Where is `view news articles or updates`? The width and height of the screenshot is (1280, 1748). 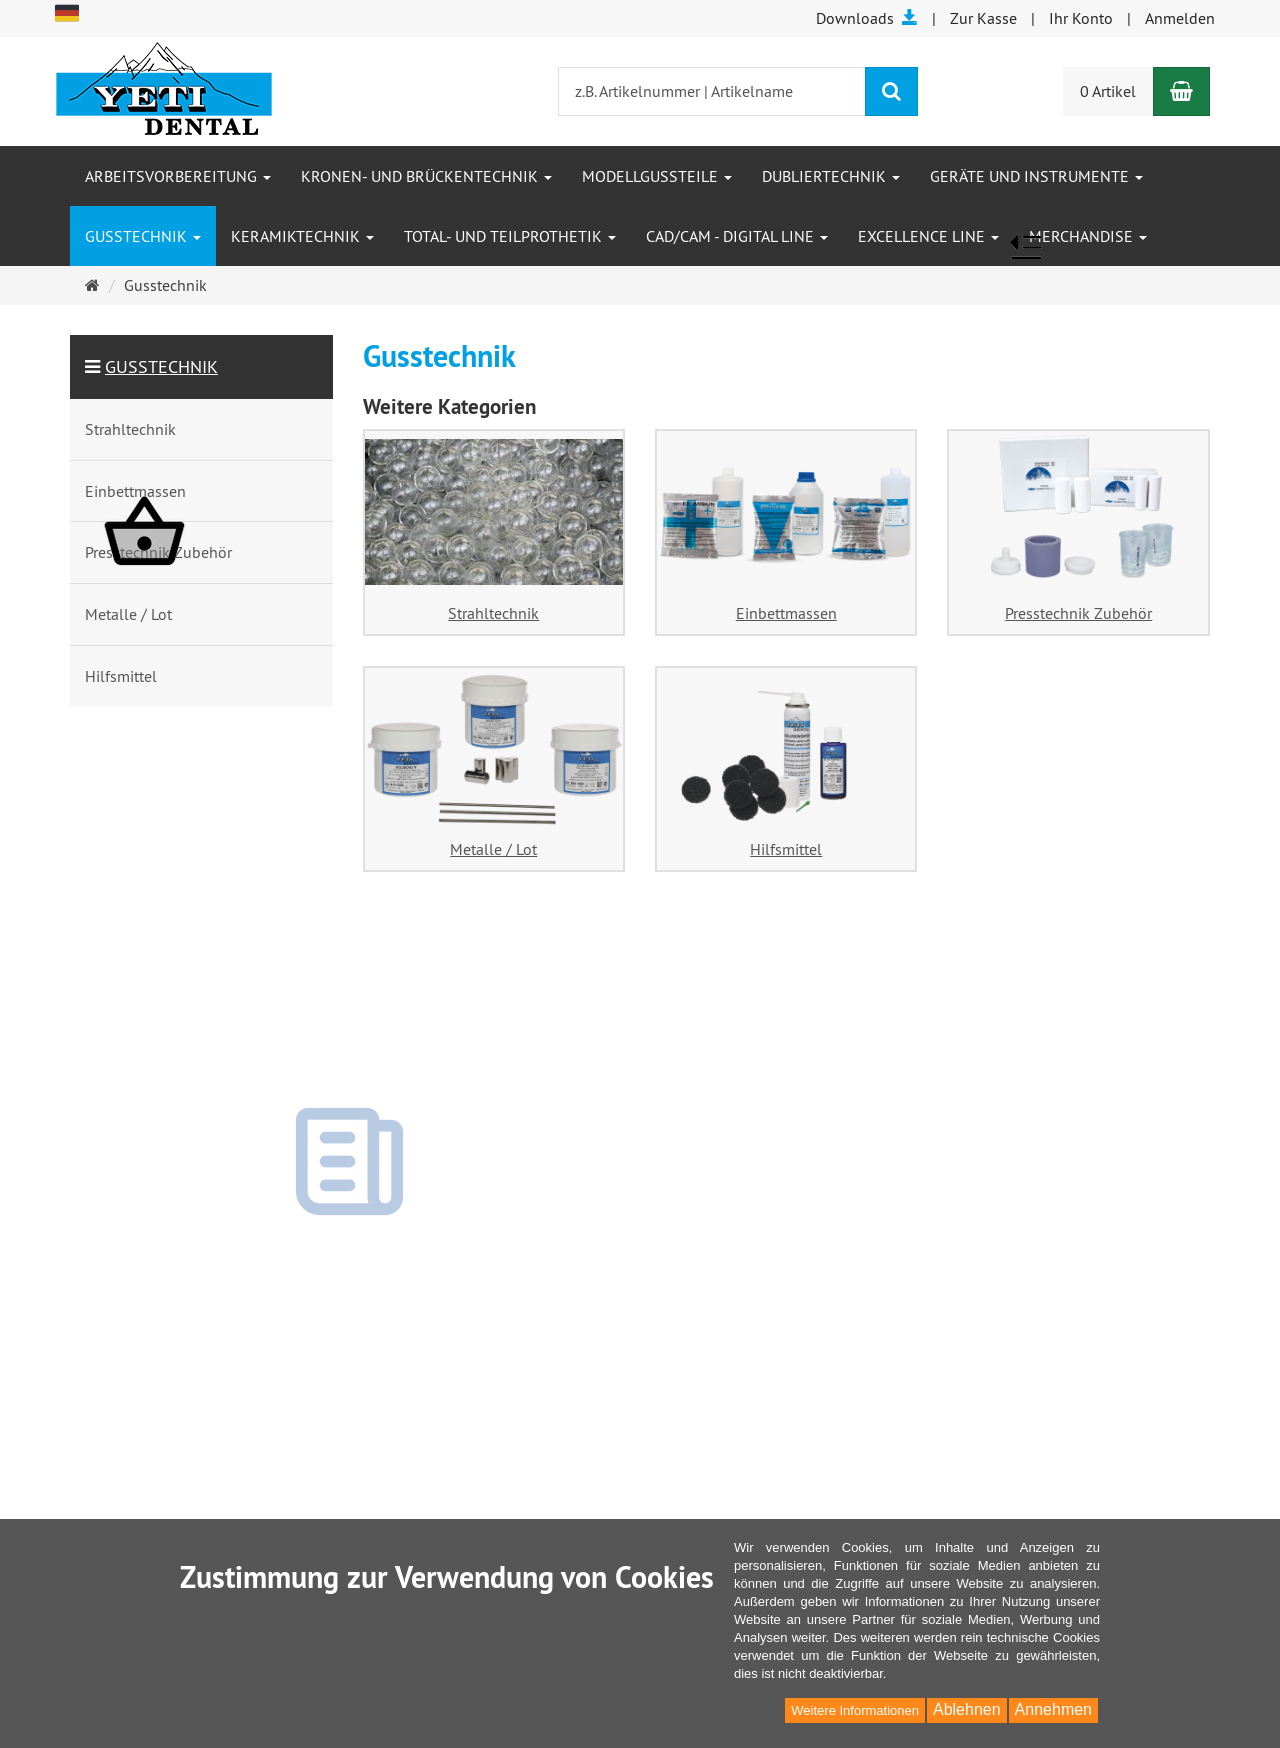 view news articles or updates is located at coordinates (349, 1161).